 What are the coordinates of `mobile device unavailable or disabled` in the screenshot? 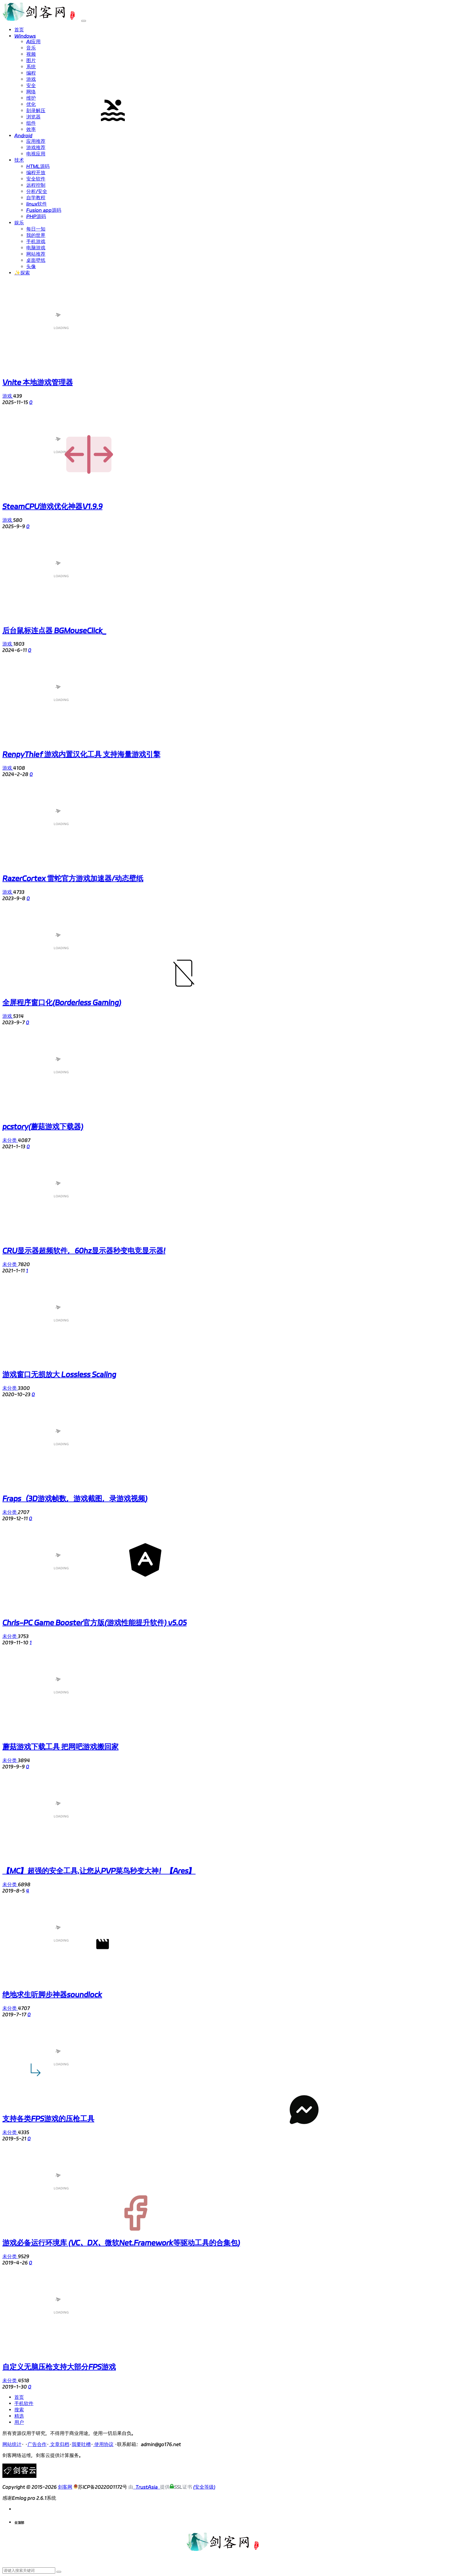 It's located at (184, 973).